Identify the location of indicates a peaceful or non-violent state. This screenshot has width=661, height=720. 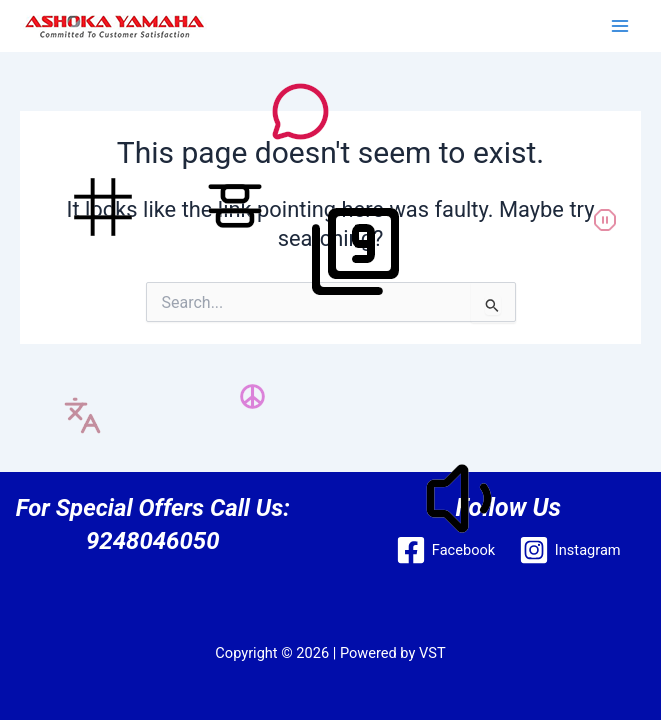
(252, 396).